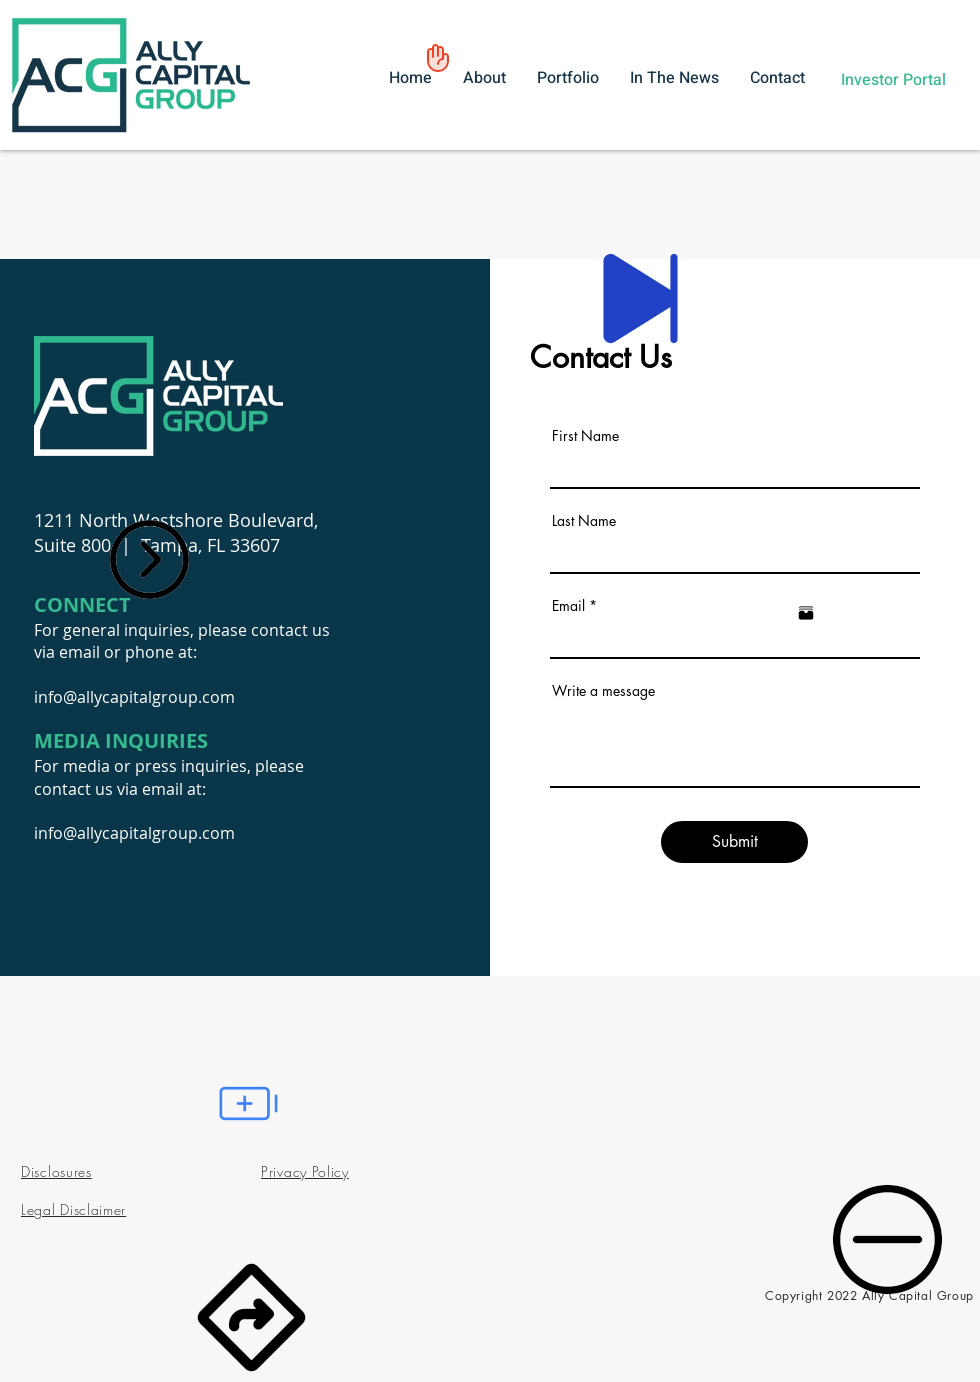 The image size is (980, 1382). I want to click on go to next item or page, so click(149, 559).